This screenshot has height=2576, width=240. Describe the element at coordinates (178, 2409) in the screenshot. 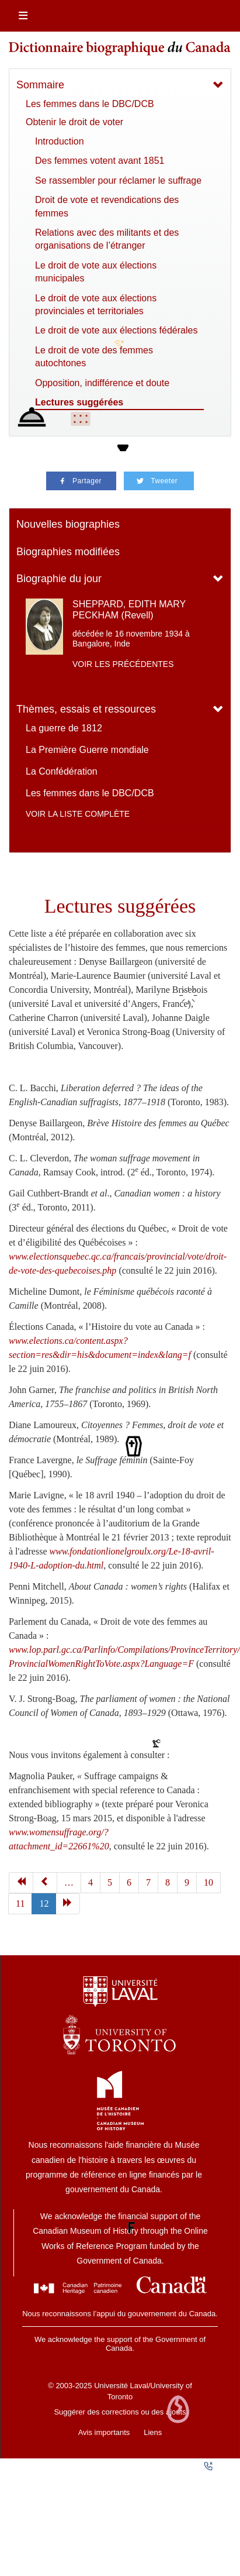

I see `indicates a broken or damaged item` at that location.